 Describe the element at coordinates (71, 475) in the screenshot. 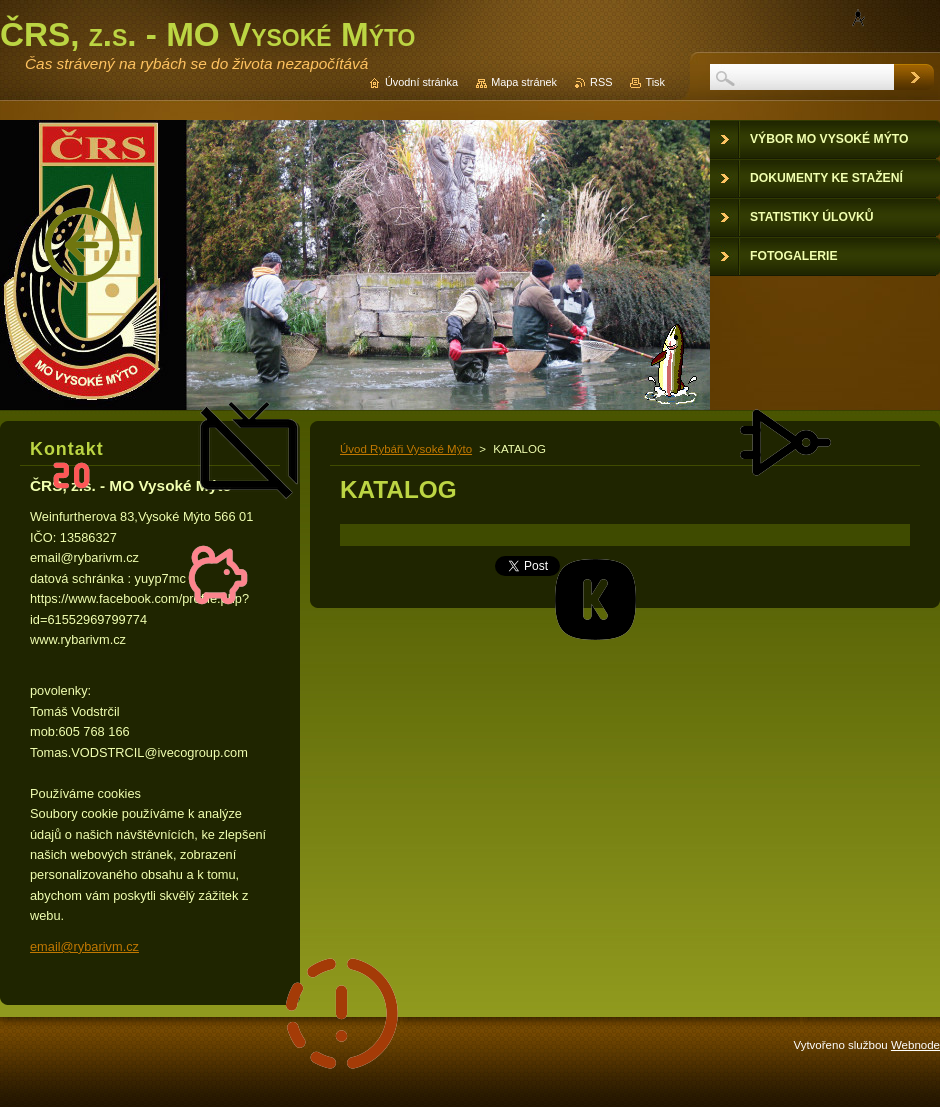

I see `indicates 20 items or notifications` at that location.